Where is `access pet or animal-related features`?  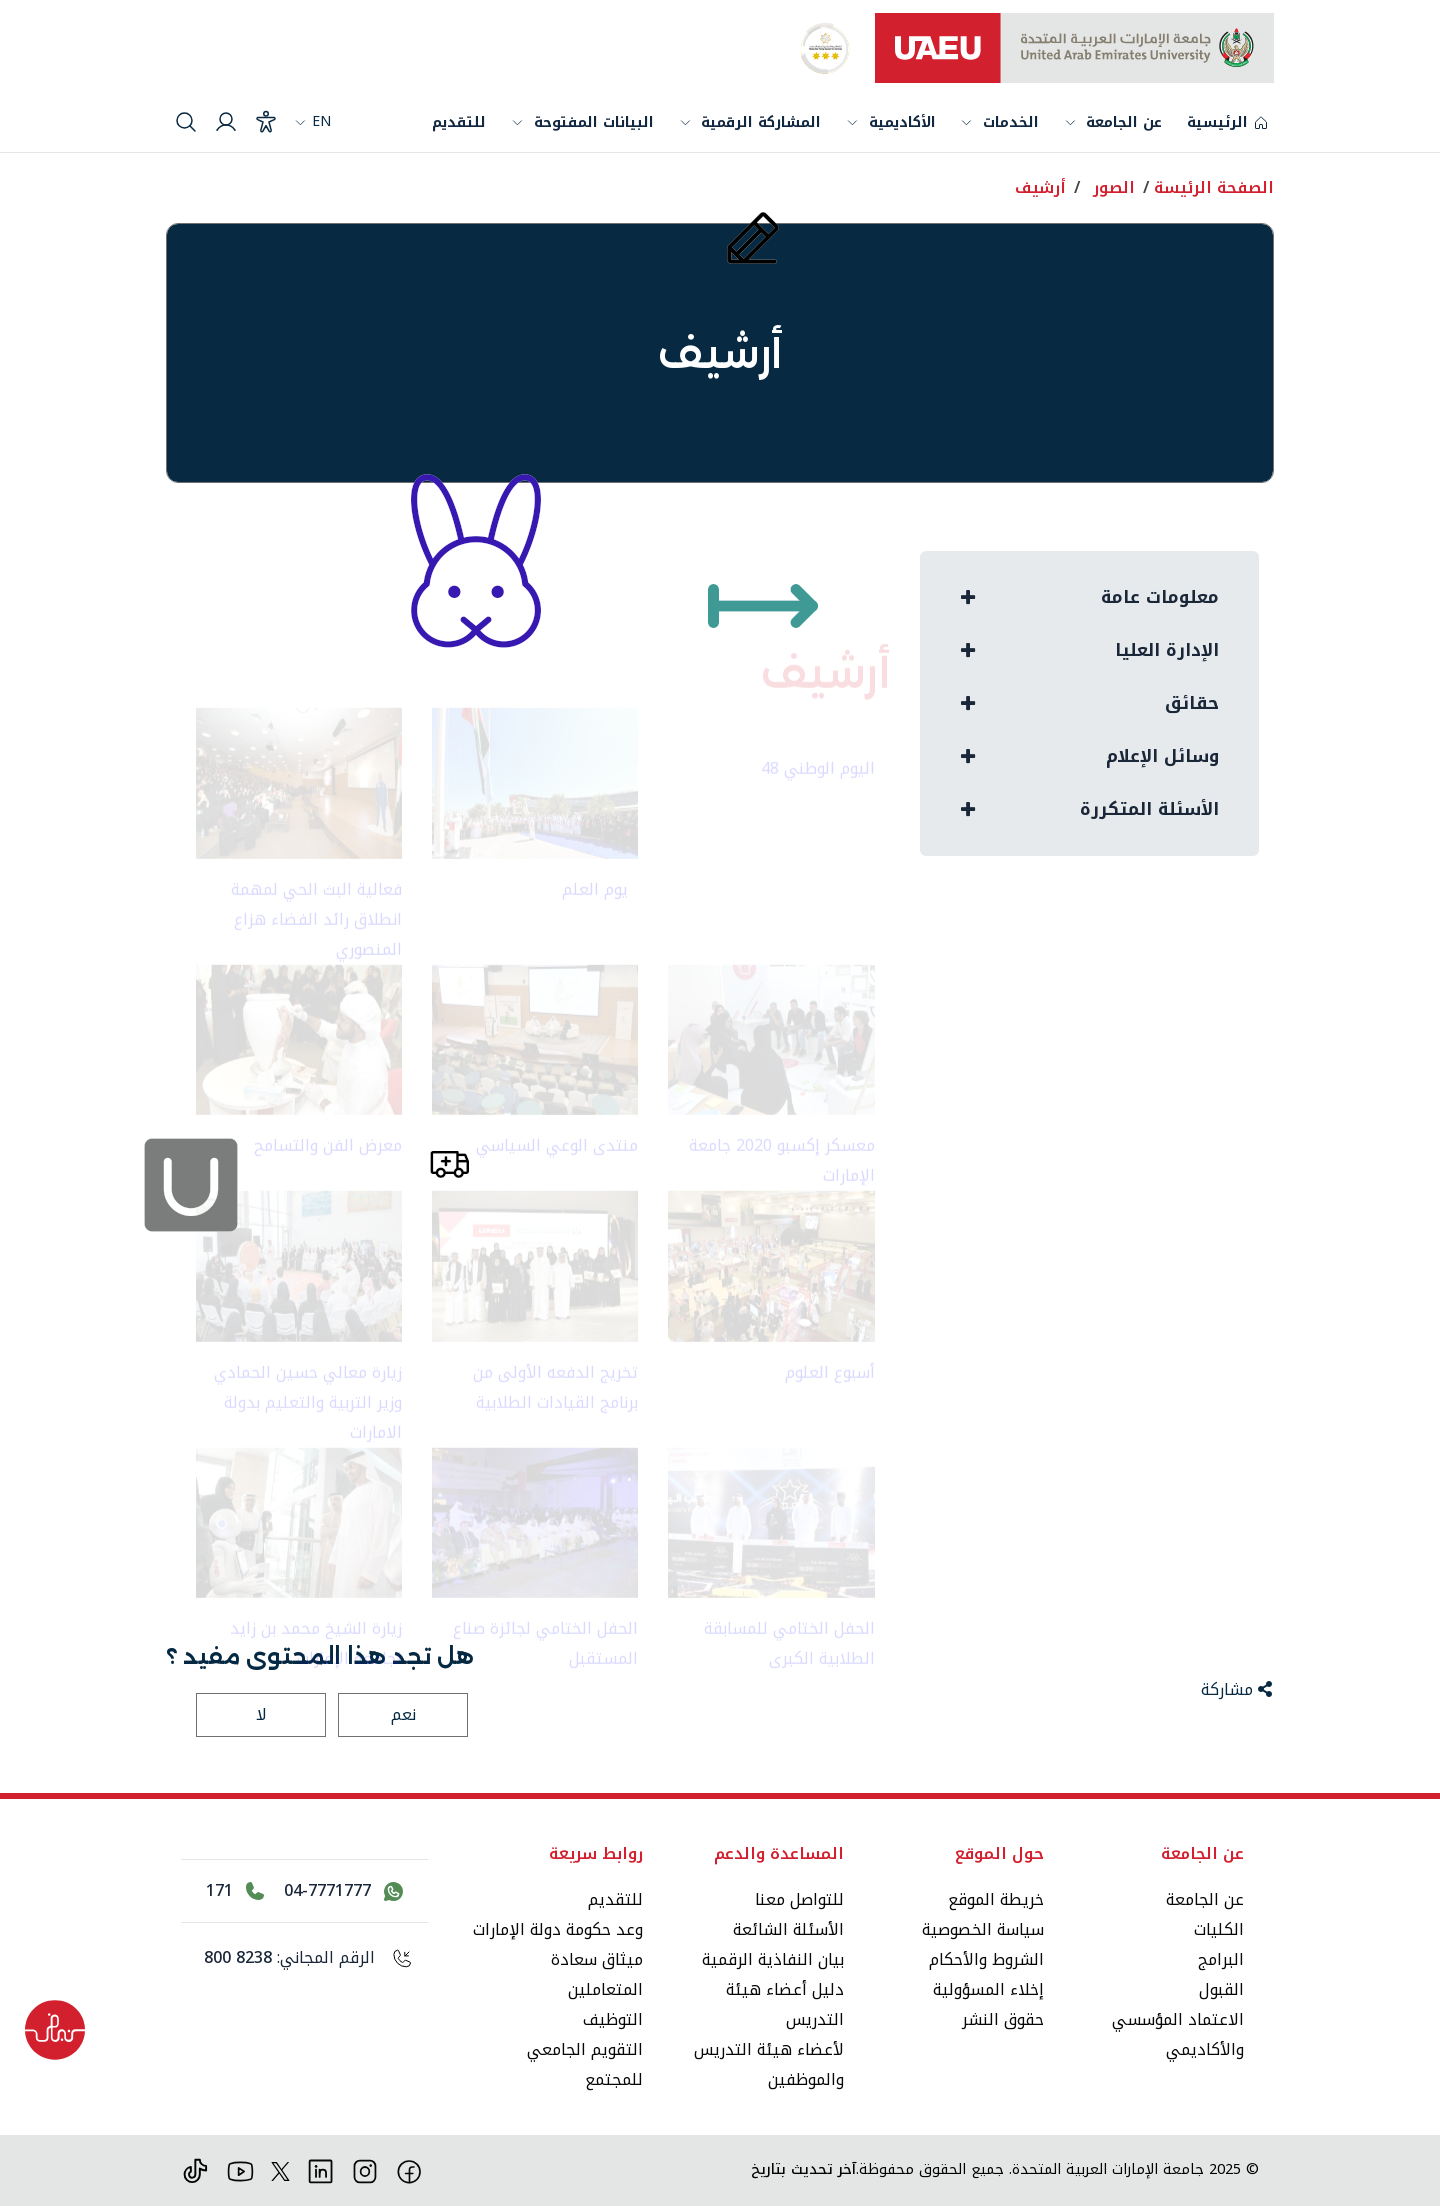
access pet or animal-related features is located at coordinates (476, 564).